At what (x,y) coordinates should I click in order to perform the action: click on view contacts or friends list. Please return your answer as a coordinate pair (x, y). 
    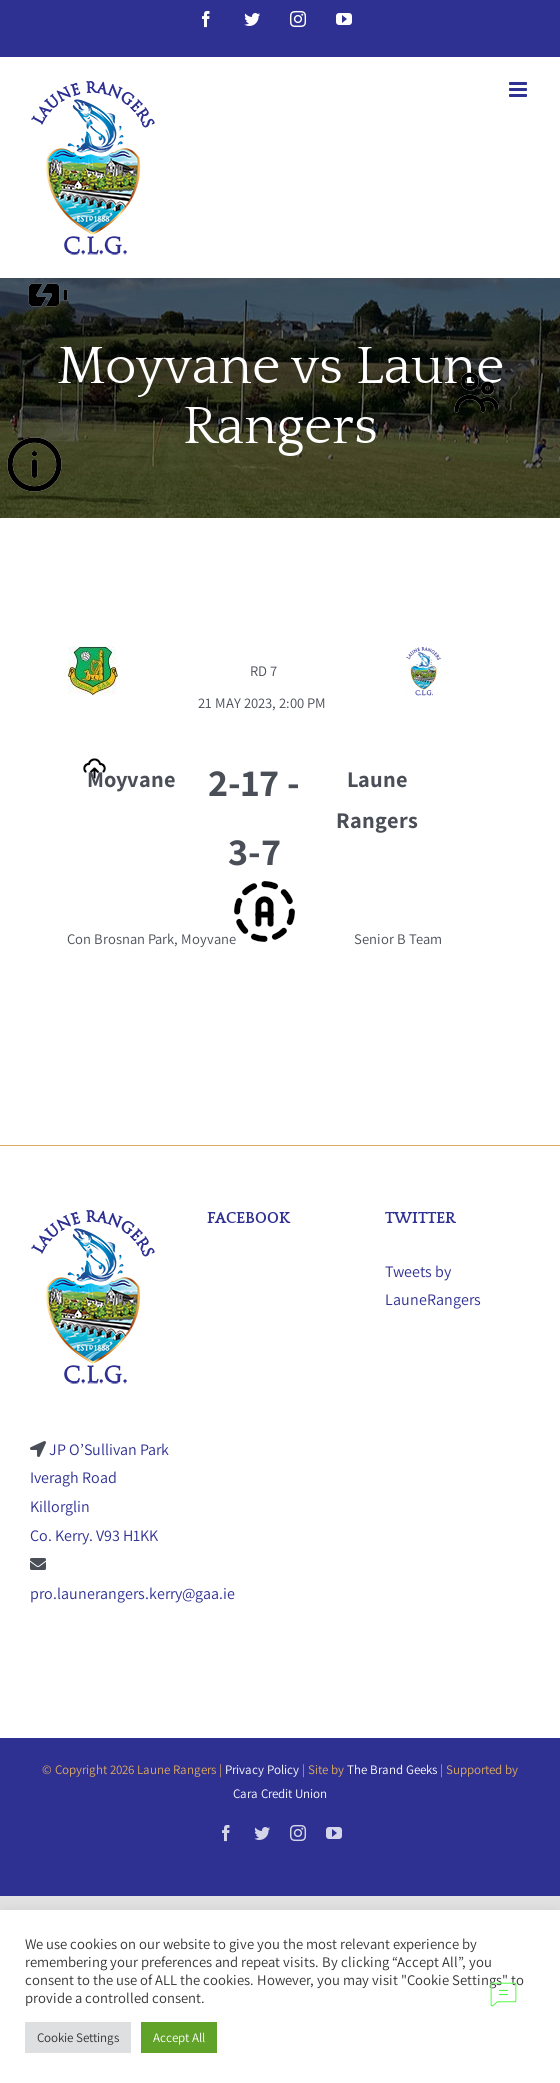
    Looking at the image, I should click on (476, 392).